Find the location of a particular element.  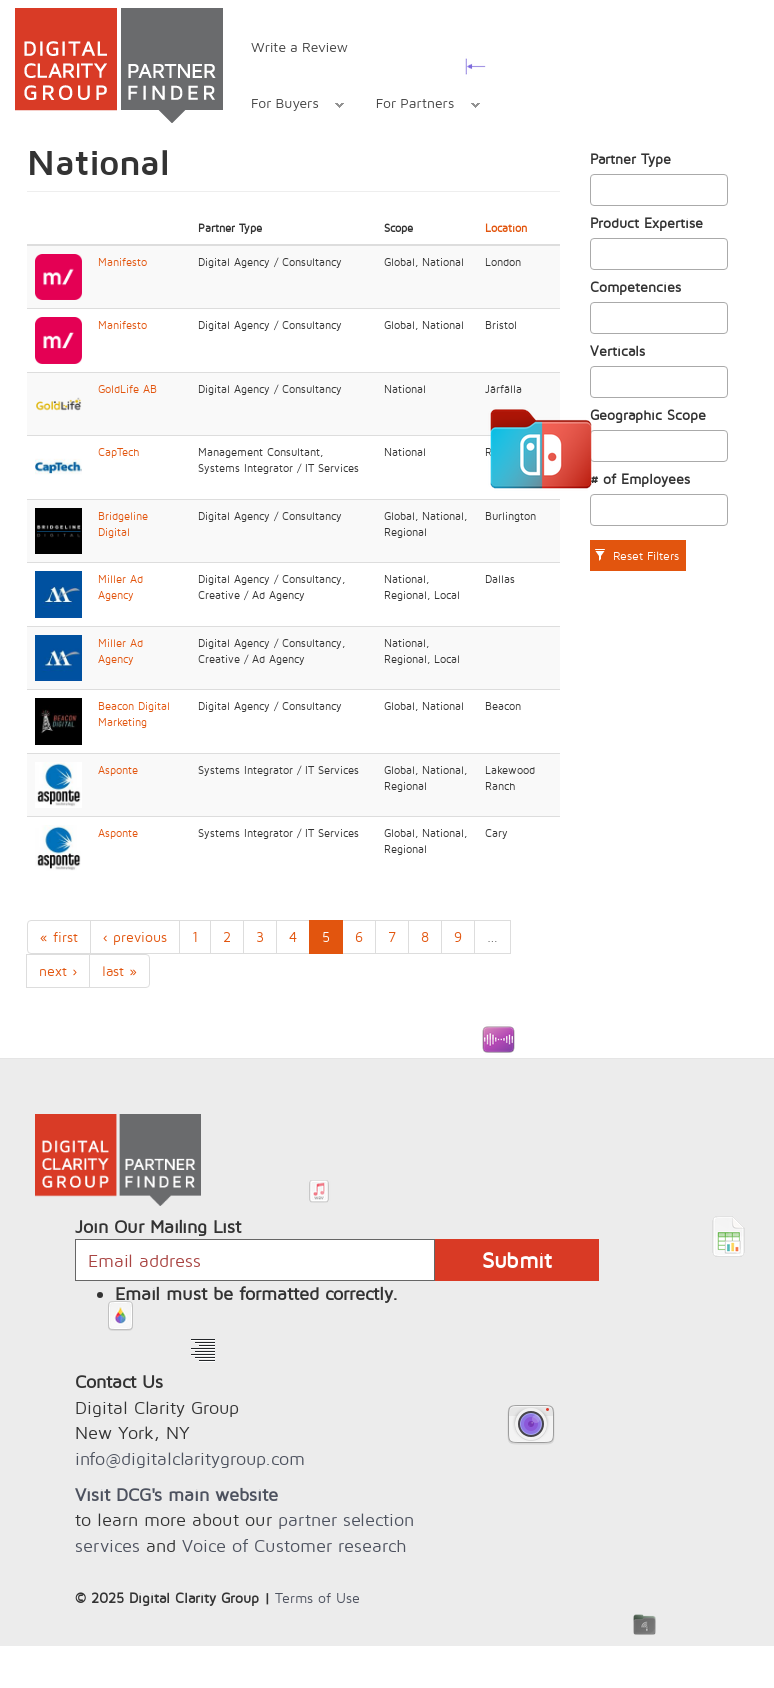

an ICC color profile file is located at coordinates (120, 1315).